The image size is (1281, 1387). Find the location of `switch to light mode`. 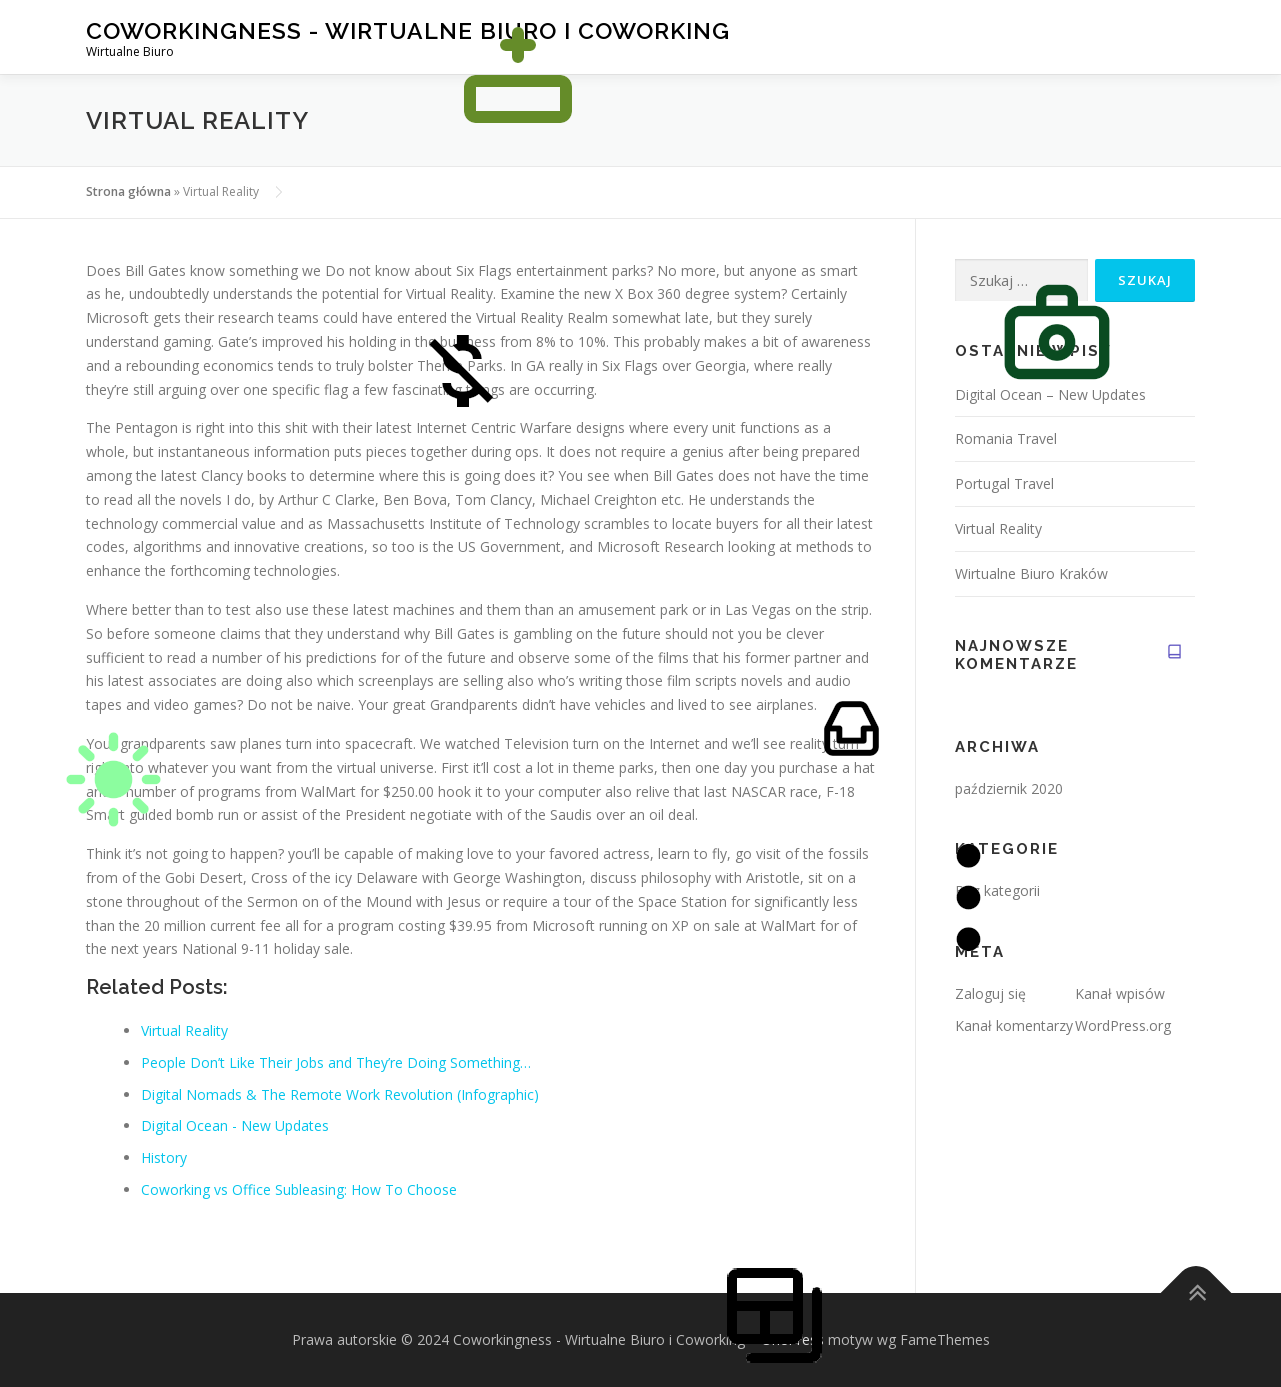

switch to light mode is located at coordinates (113, 779).